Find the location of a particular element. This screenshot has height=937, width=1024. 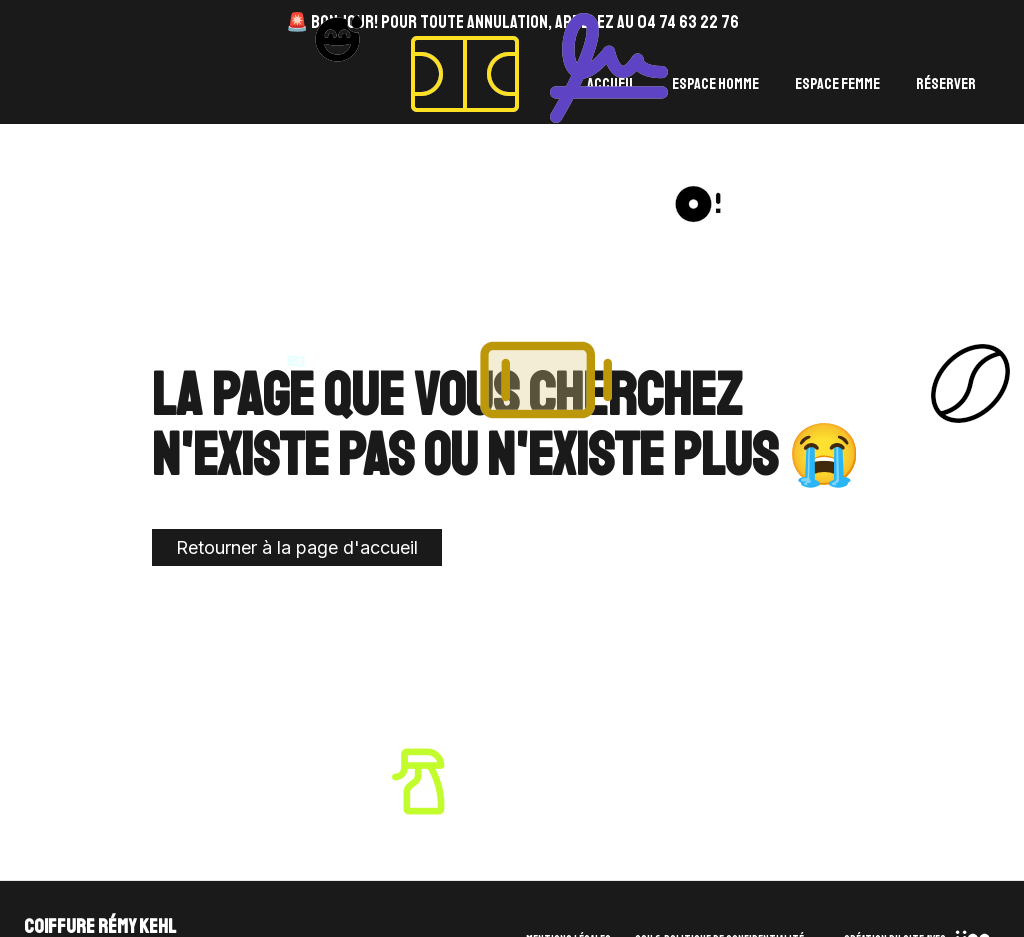

view payment or transaction details is located at coordinates (296, 361).